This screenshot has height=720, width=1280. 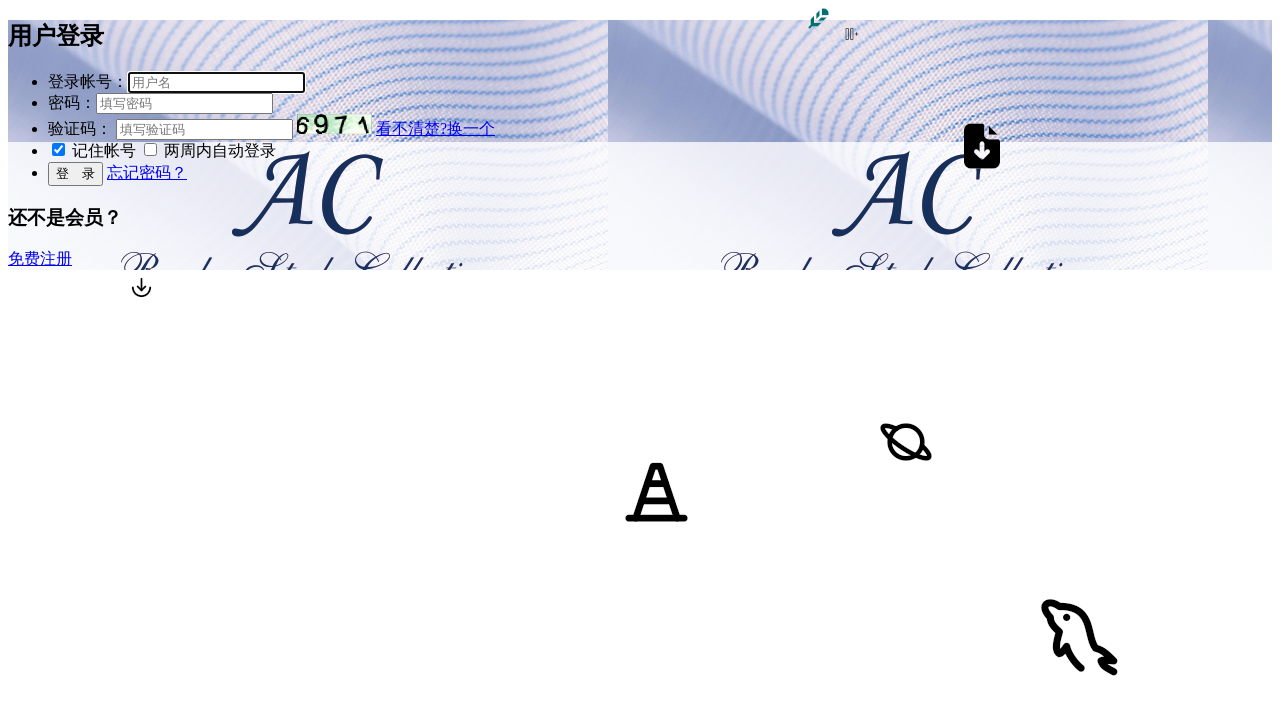 I want to click on download file to device, so click(x=141, y=287).